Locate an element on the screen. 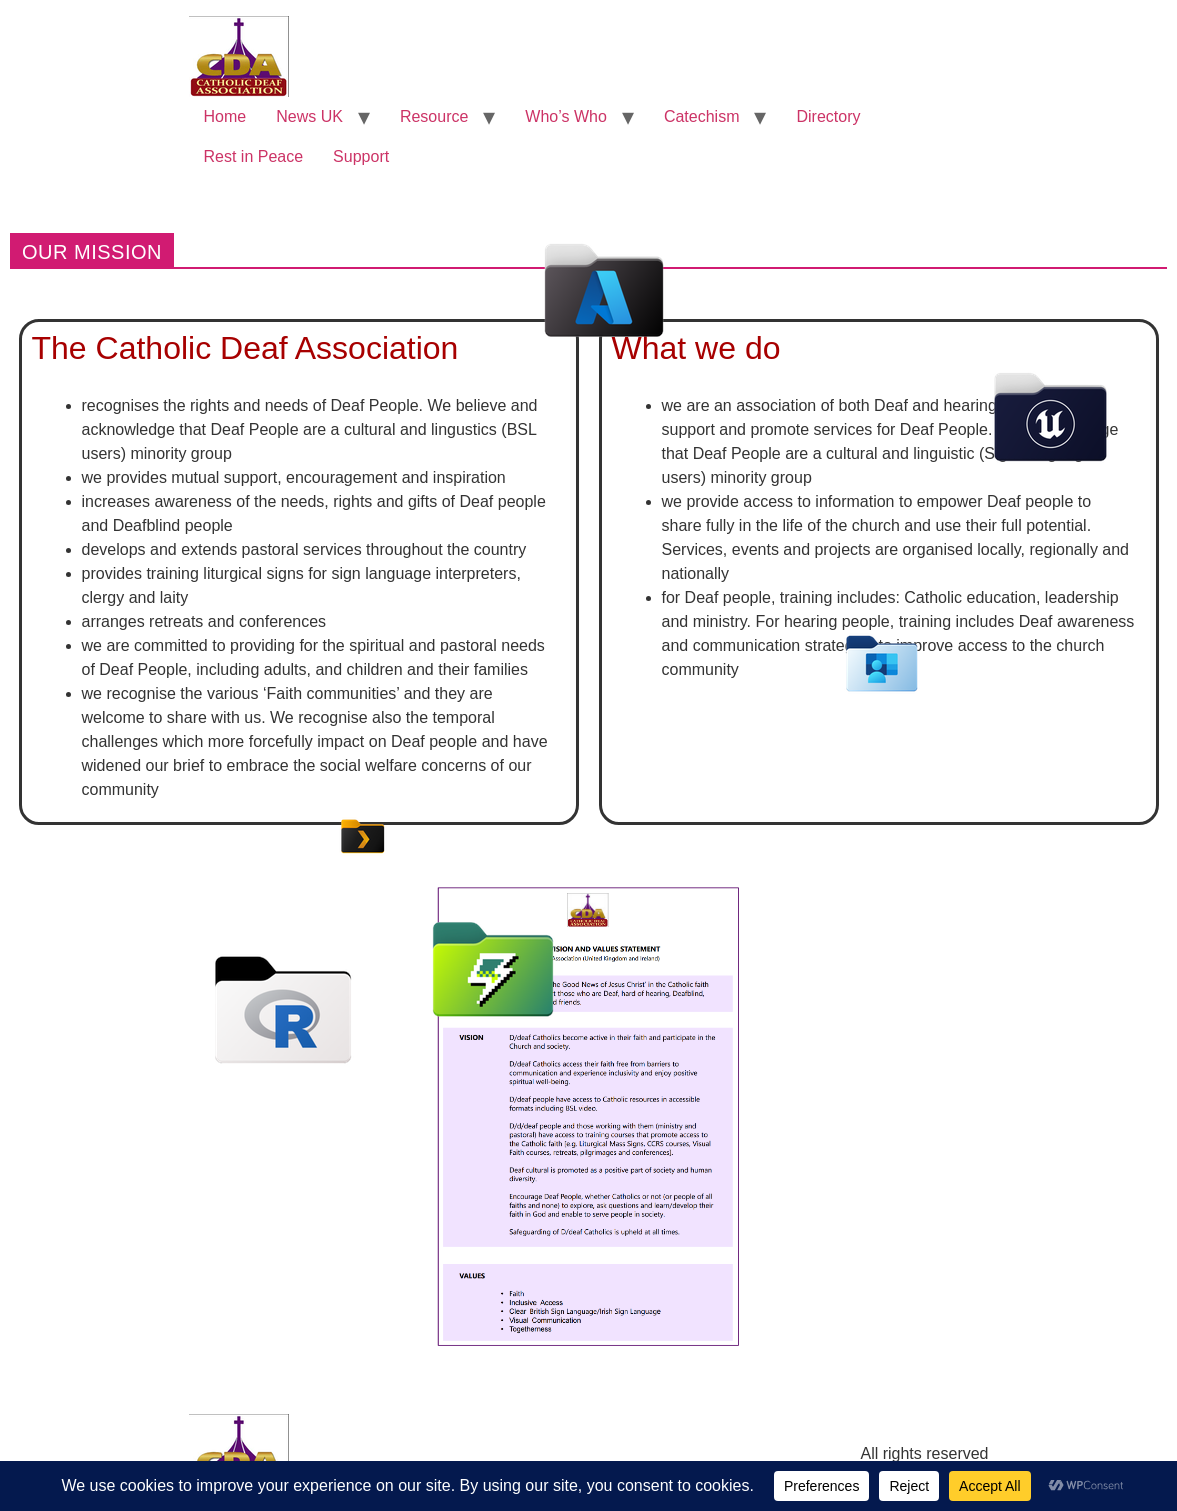  open azure or microsoft cloud-related files is located at coordinates (603, 293).